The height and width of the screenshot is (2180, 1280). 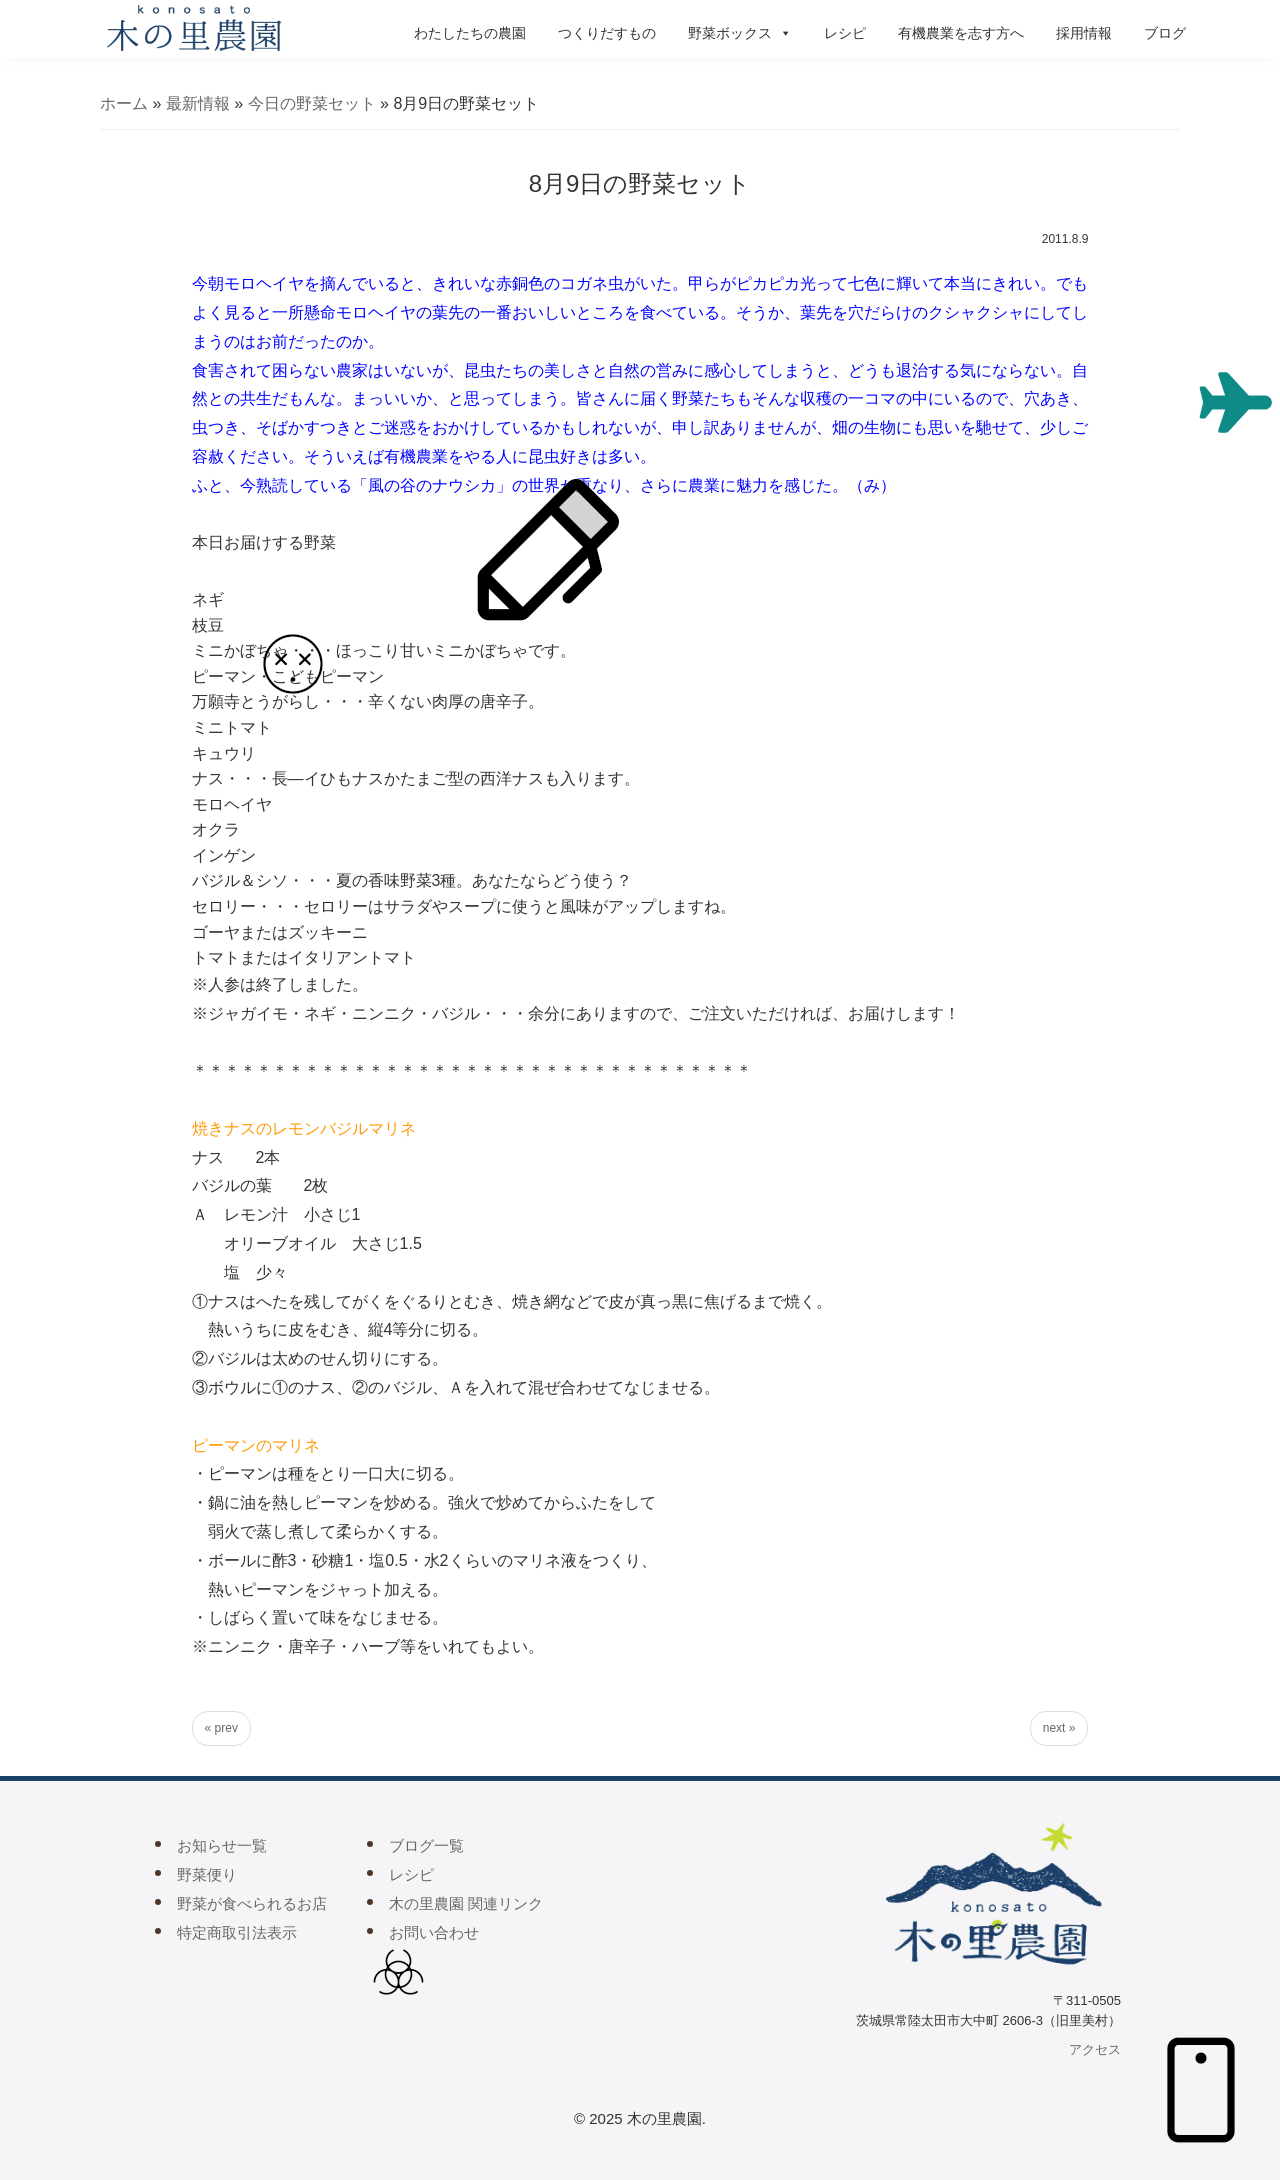 What do you see at coordinates (398, 1973) in the screenshot?
I see `indicates hazardous or dangerous content` at bounding box center [398, 1973].